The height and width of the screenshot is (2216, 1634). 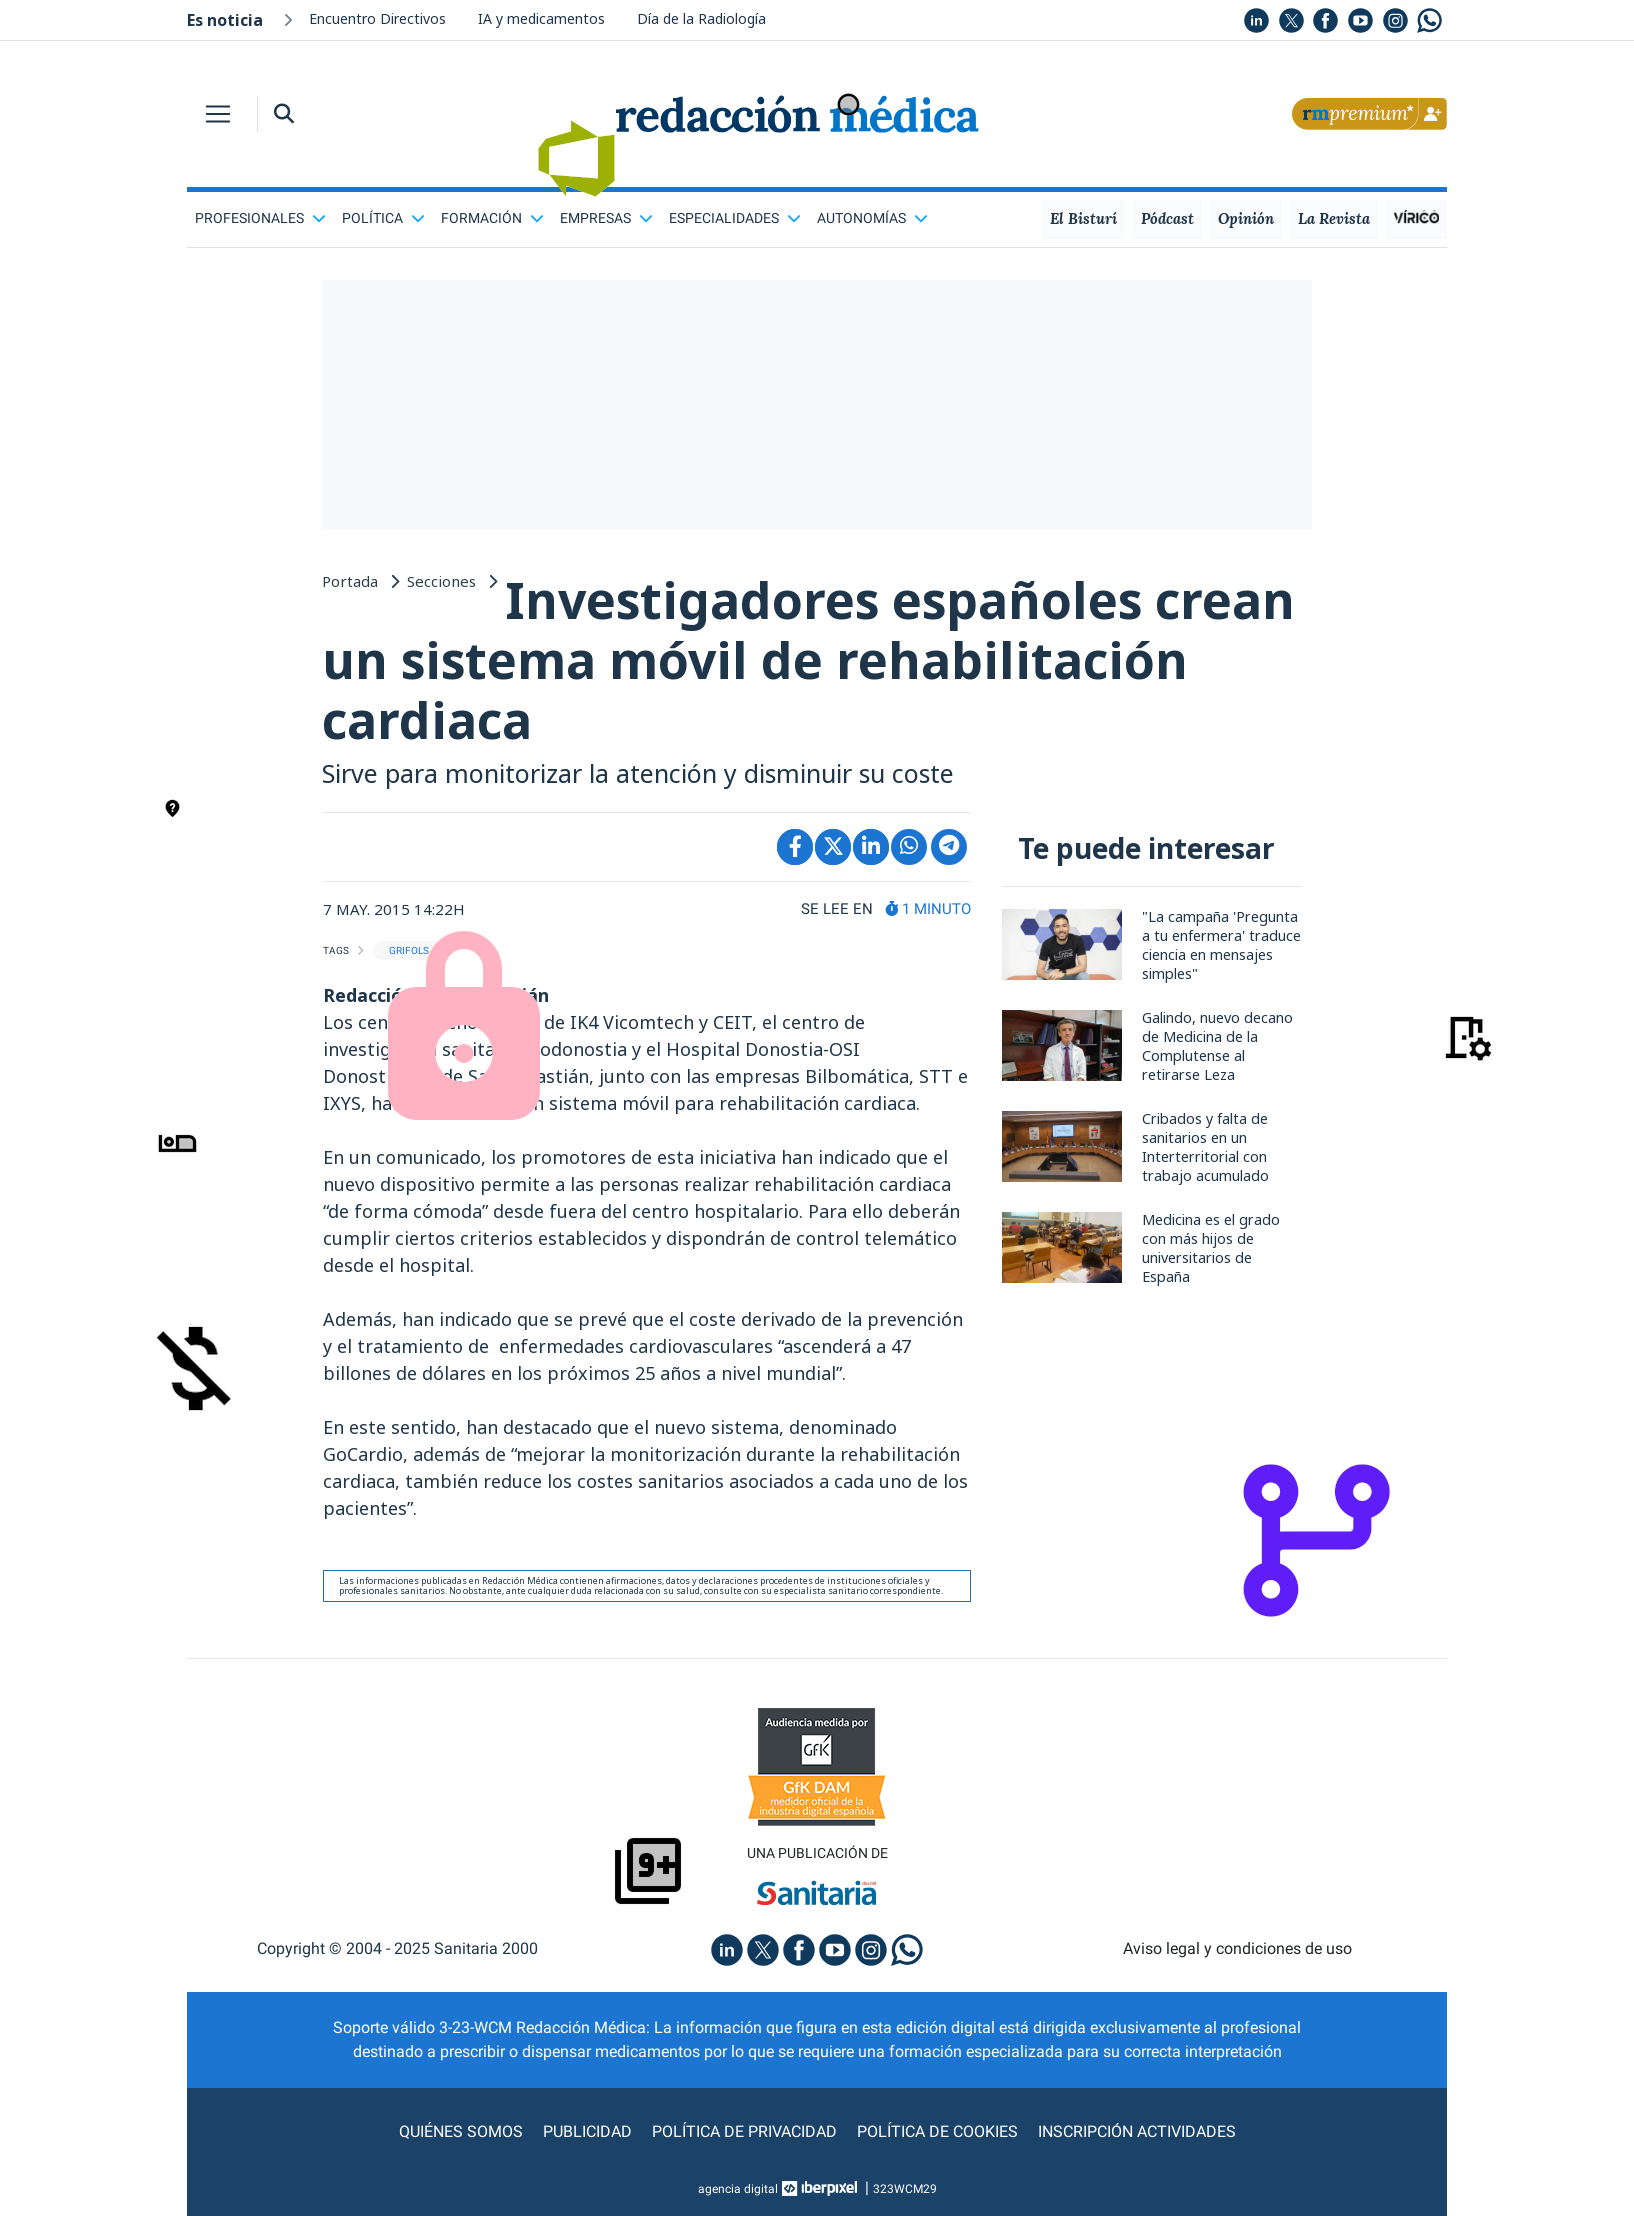 What do you see at coordinates (1307, 1540) in the screenshot?
I see `view repository branches` at bounding box center [1307, 1540].